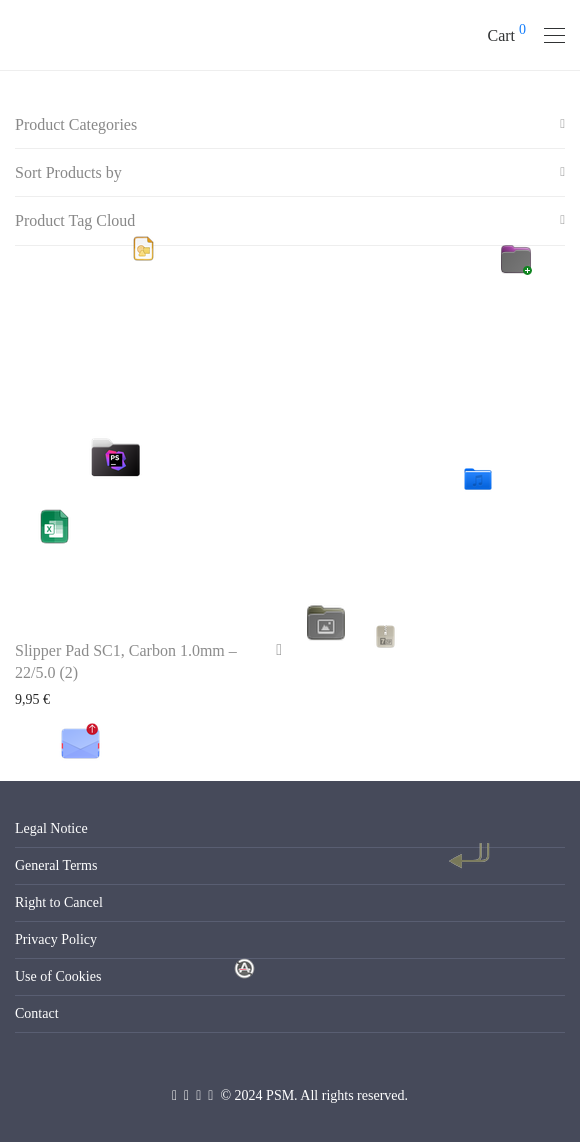  Describe the element at coordinates (478, 479) in the screenshot. I see `open your music files folder` at that location.